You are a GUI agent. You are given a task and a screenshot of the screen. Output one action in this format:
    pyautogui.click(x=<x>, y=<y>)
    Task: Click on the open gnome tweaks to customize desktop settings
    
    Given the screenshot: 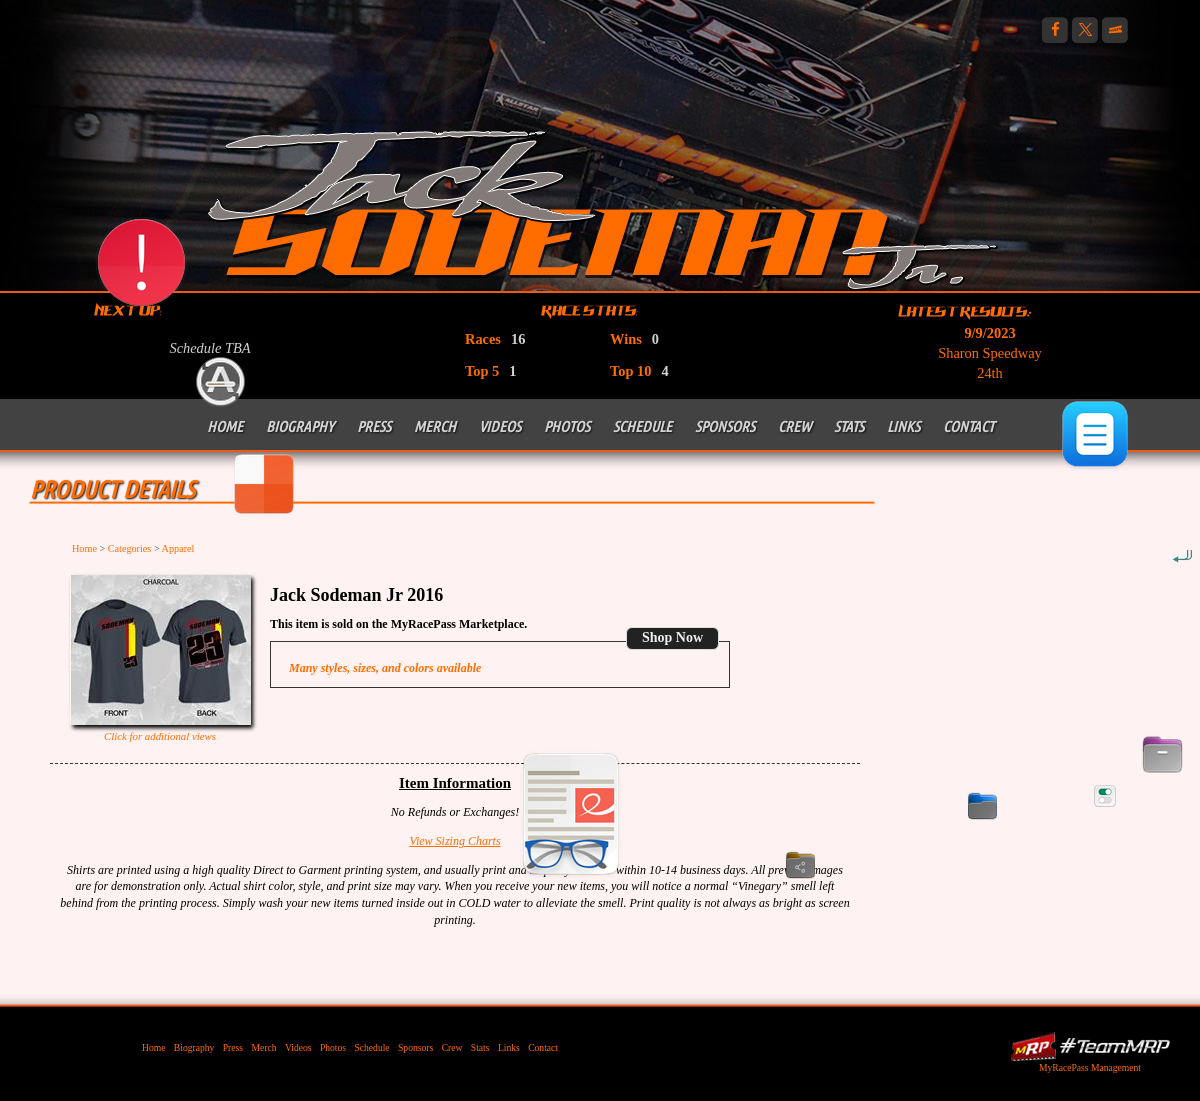 What is the action you would take?
    pyautogui.click(x=1105, y=796)
    